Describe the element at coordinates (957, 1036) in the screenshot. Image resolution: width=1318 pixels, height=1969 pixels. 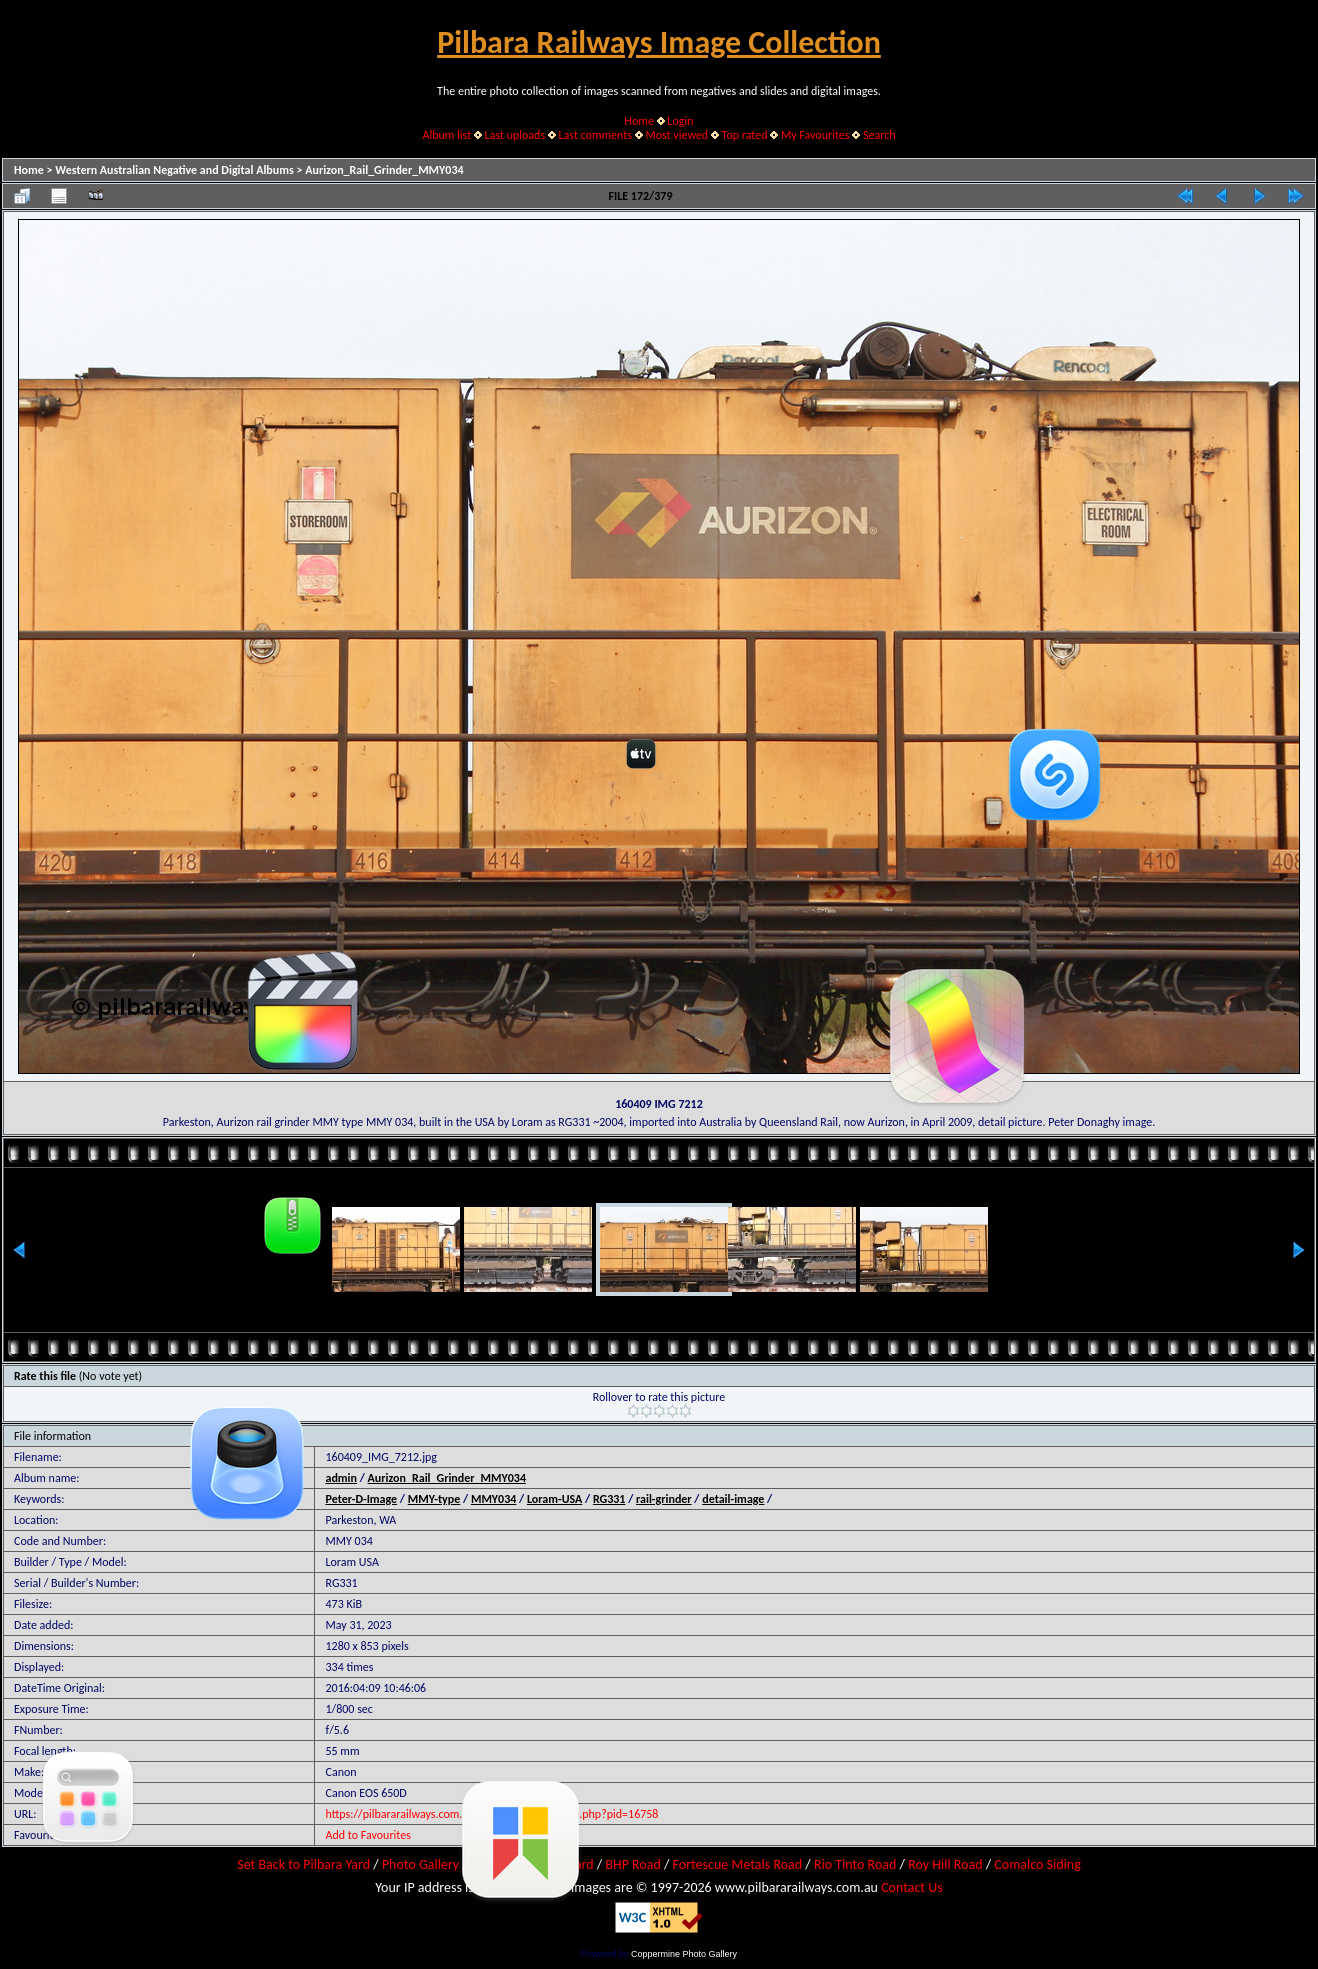
I see `open Grapher app for mathematical visualization` at that location.